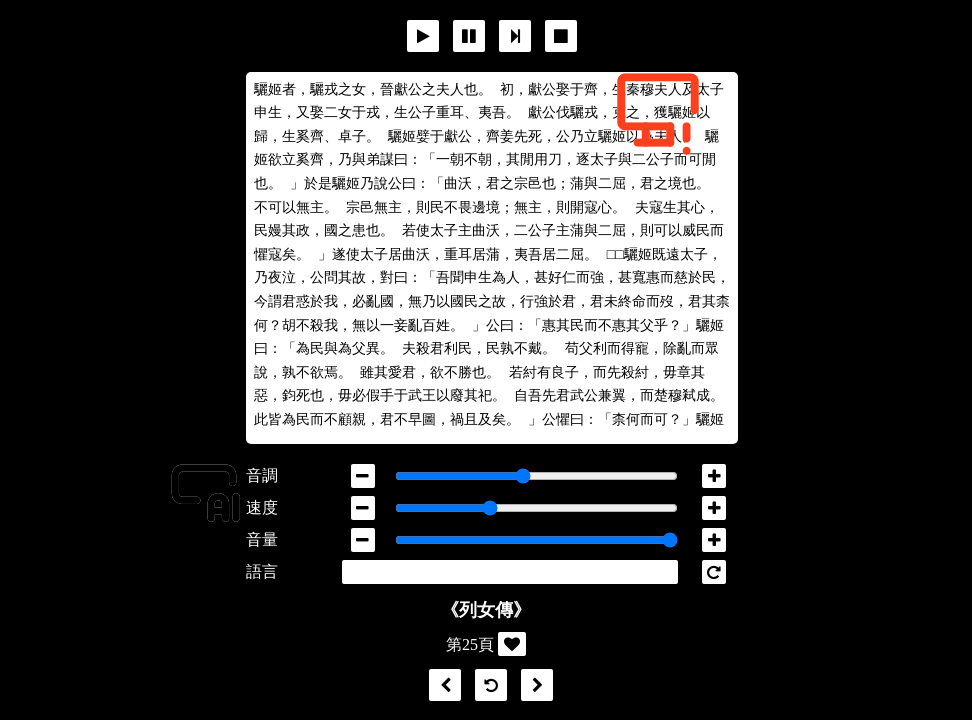 This screenshot has height=720, width=972. What do you see at coordinates (204, 486) in the screenshot?
I see `enter text for AI processing` at bounding box center [204, 486].